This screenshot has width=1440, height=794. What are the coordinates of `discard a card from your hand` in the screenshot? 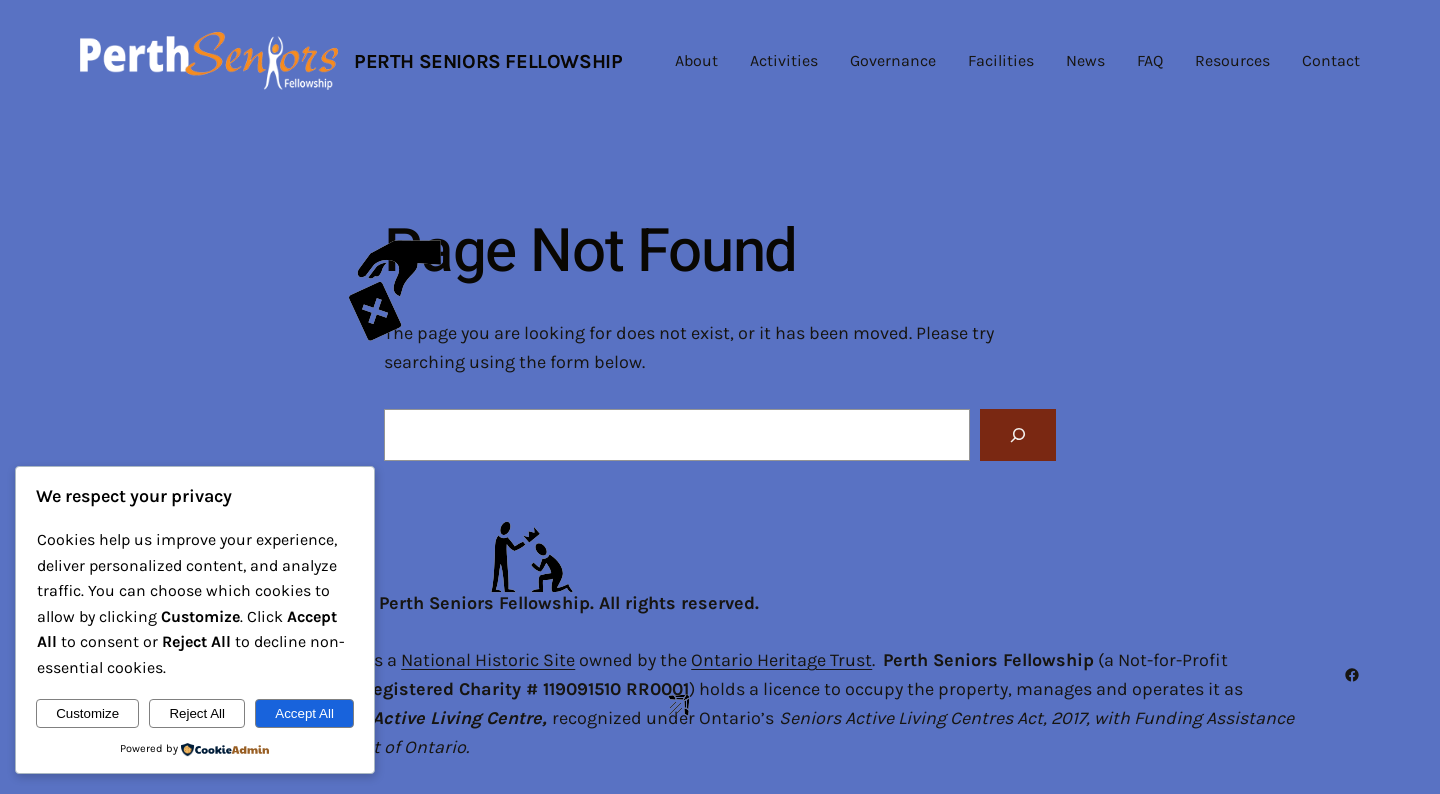 It's located at (390, 290).